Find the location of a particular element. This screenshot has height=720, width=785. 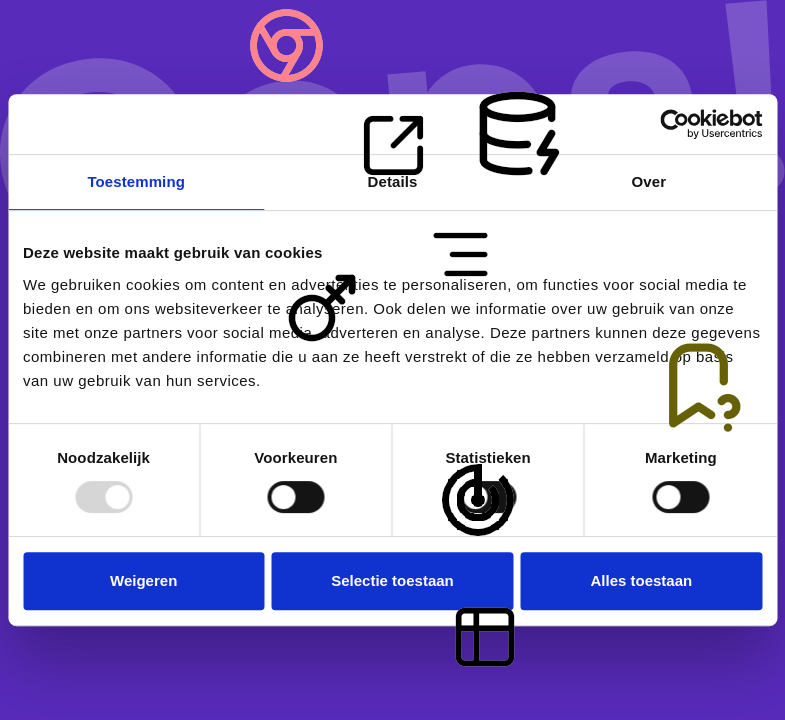

track changes or revisions in a document is located at coordinates (478, 500).